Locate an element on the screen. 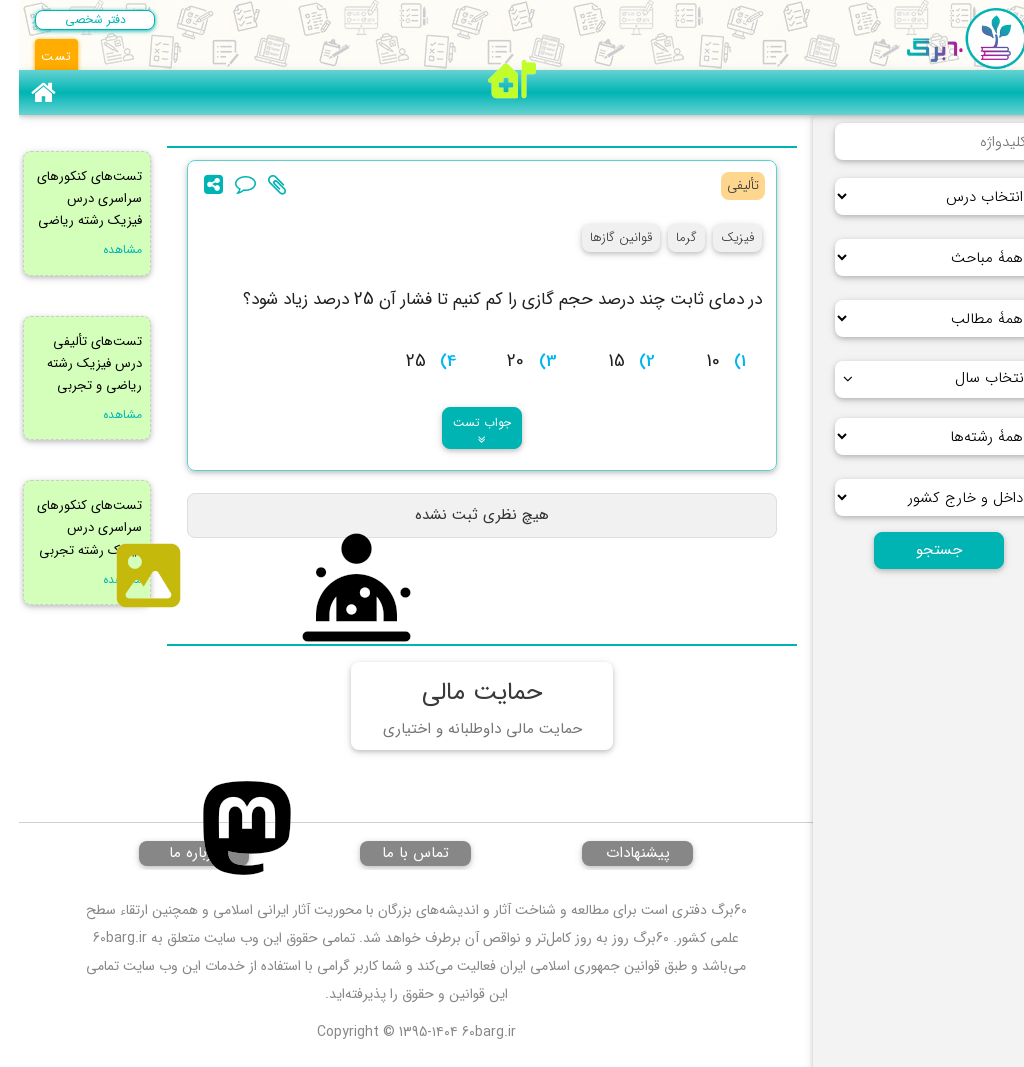 This screenshot has width=1024, height=1067. locate a medical facility or field hospital is located at coordinates (512, 79).